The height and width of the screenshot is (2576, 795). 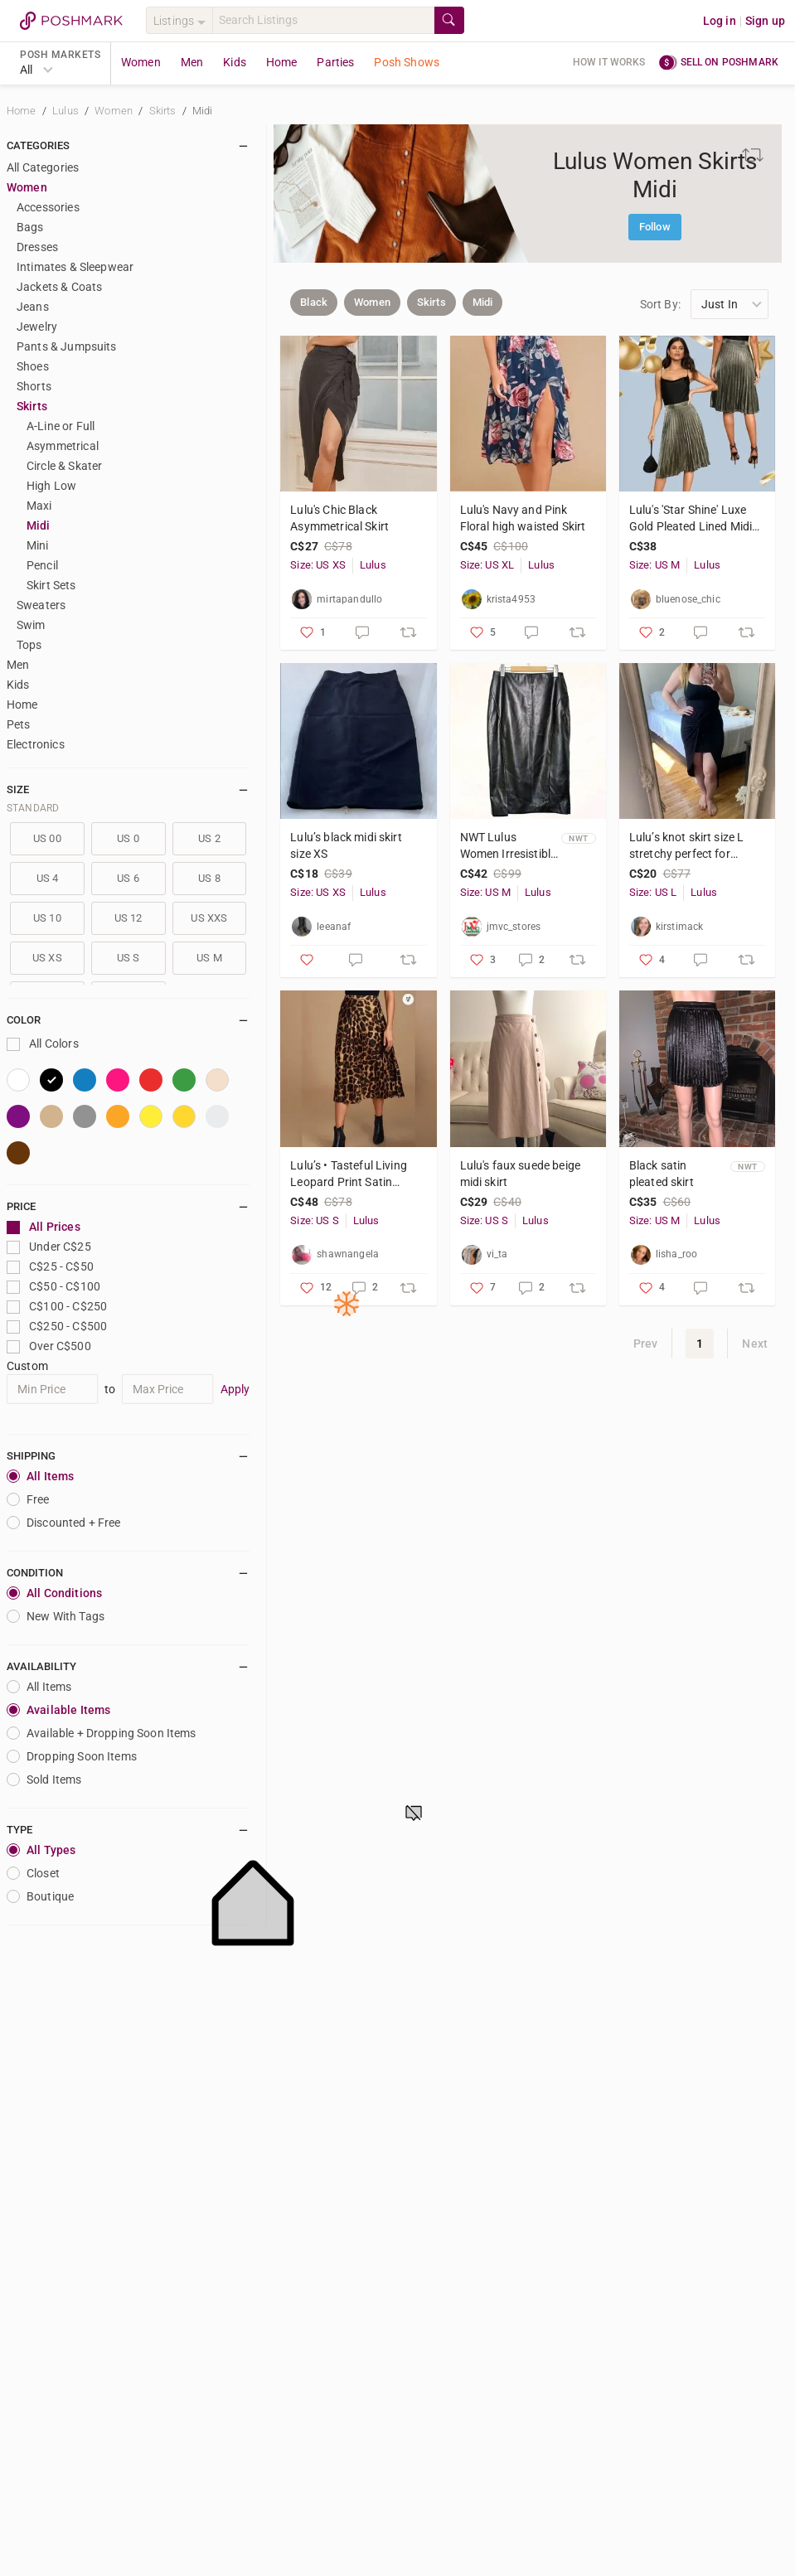 What do you see at coordinates (414, 1813) in the screenshot?
I see `mute or disable chat notifications` at bounding box center [414, 1813].